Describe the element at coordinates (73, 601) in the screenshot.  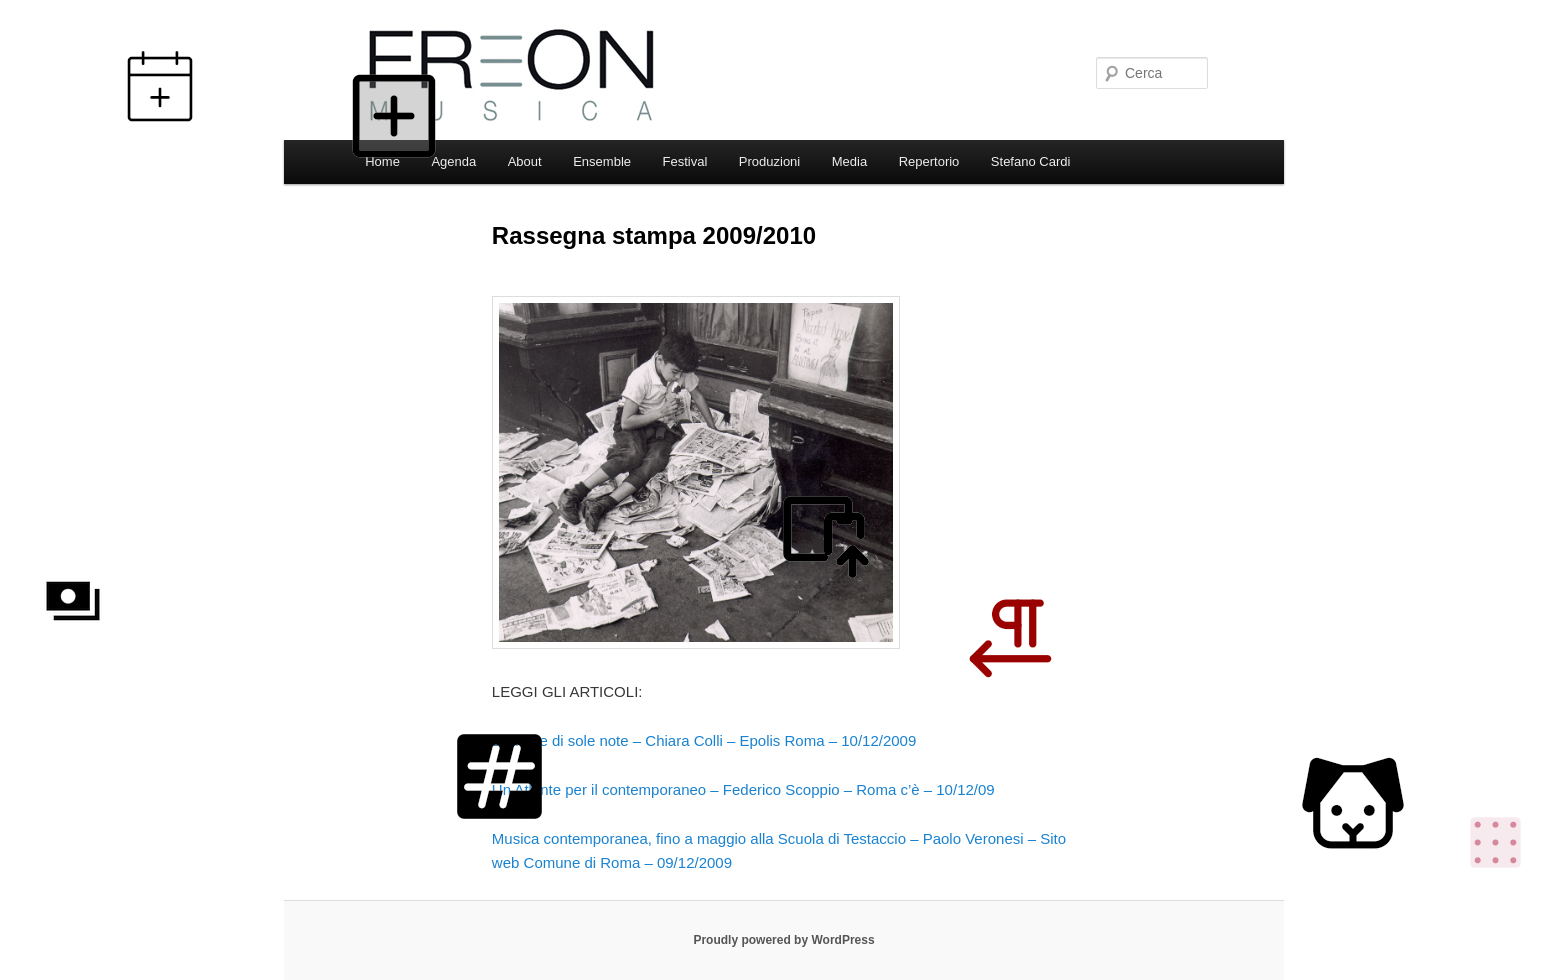
I see `access payment methods` at that location.